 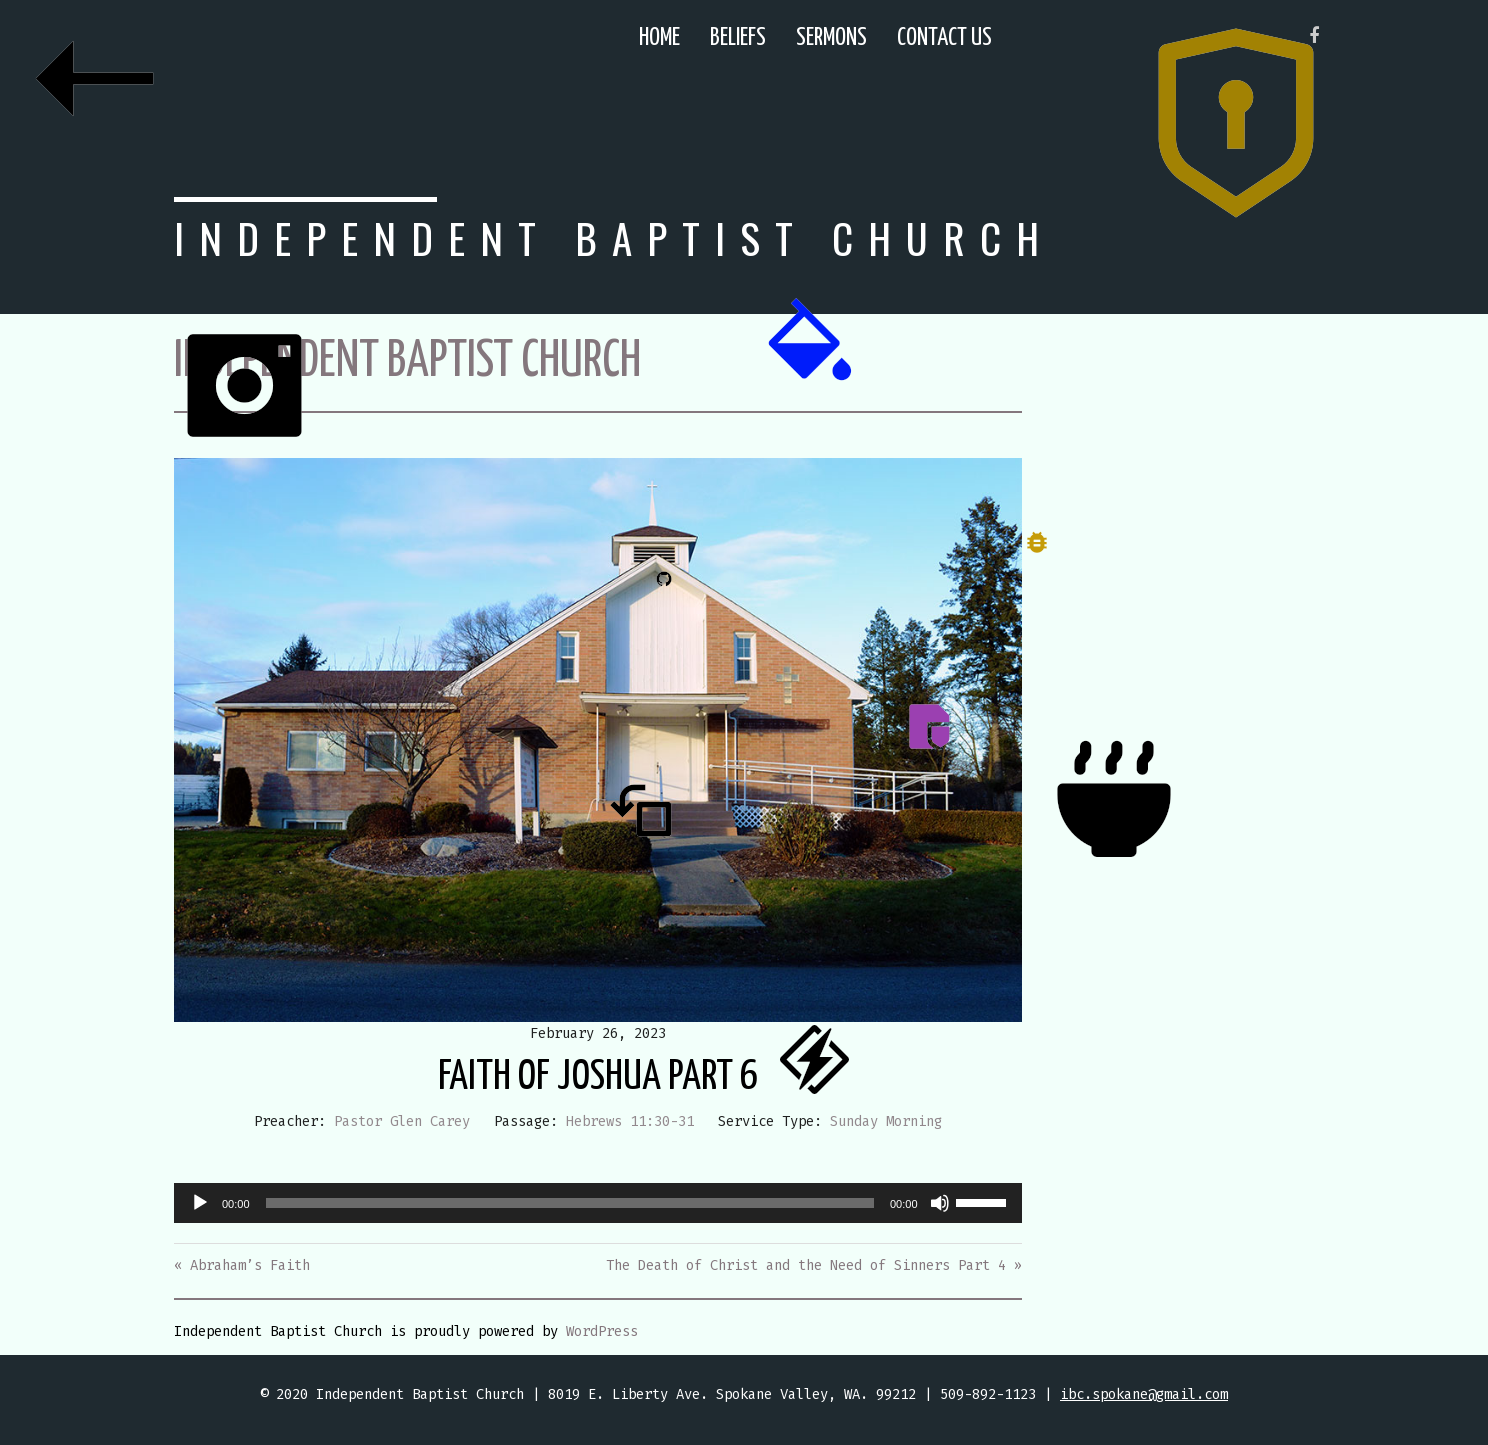 What do you see at coordinates (94, 78) in the screenshot?
I see `go back to the previous page` at bounding box center [94, 78].